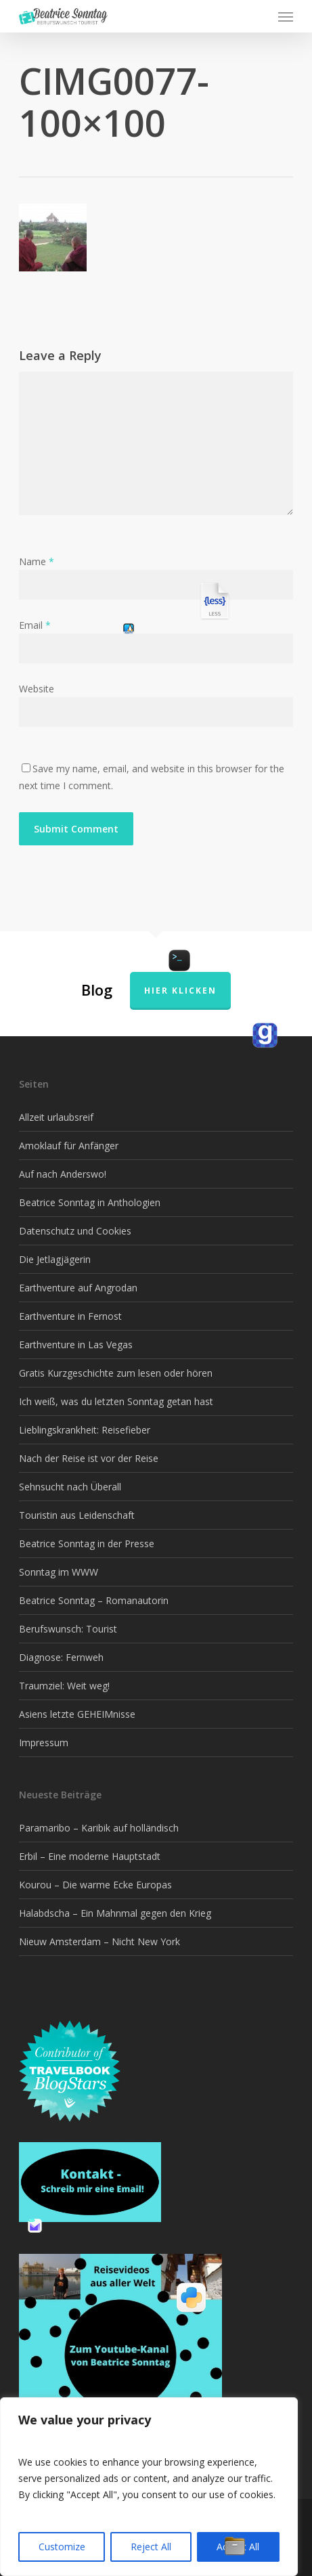 The height and width of the screenshot is (2576, 312). Describe the element at coordinates (265, 1035) in the screenshot. I see `launch garry's mod game` at that location.